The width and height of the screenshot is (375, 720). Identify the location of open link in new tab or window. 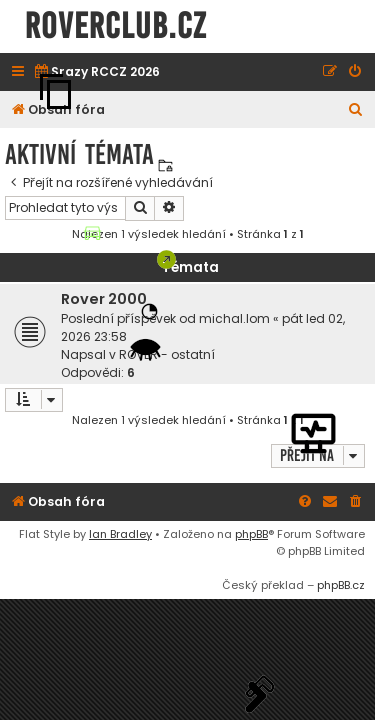
(166, 259).